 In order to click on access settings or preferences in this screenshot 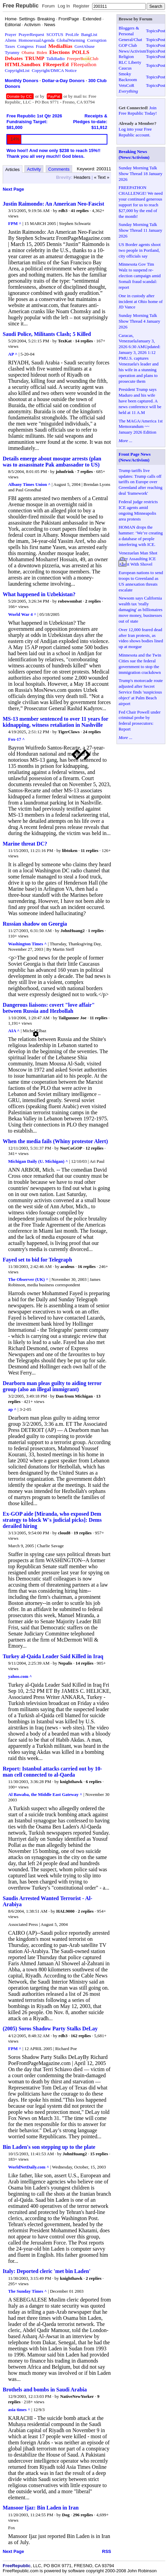, I will do `click(36, 1034)`.